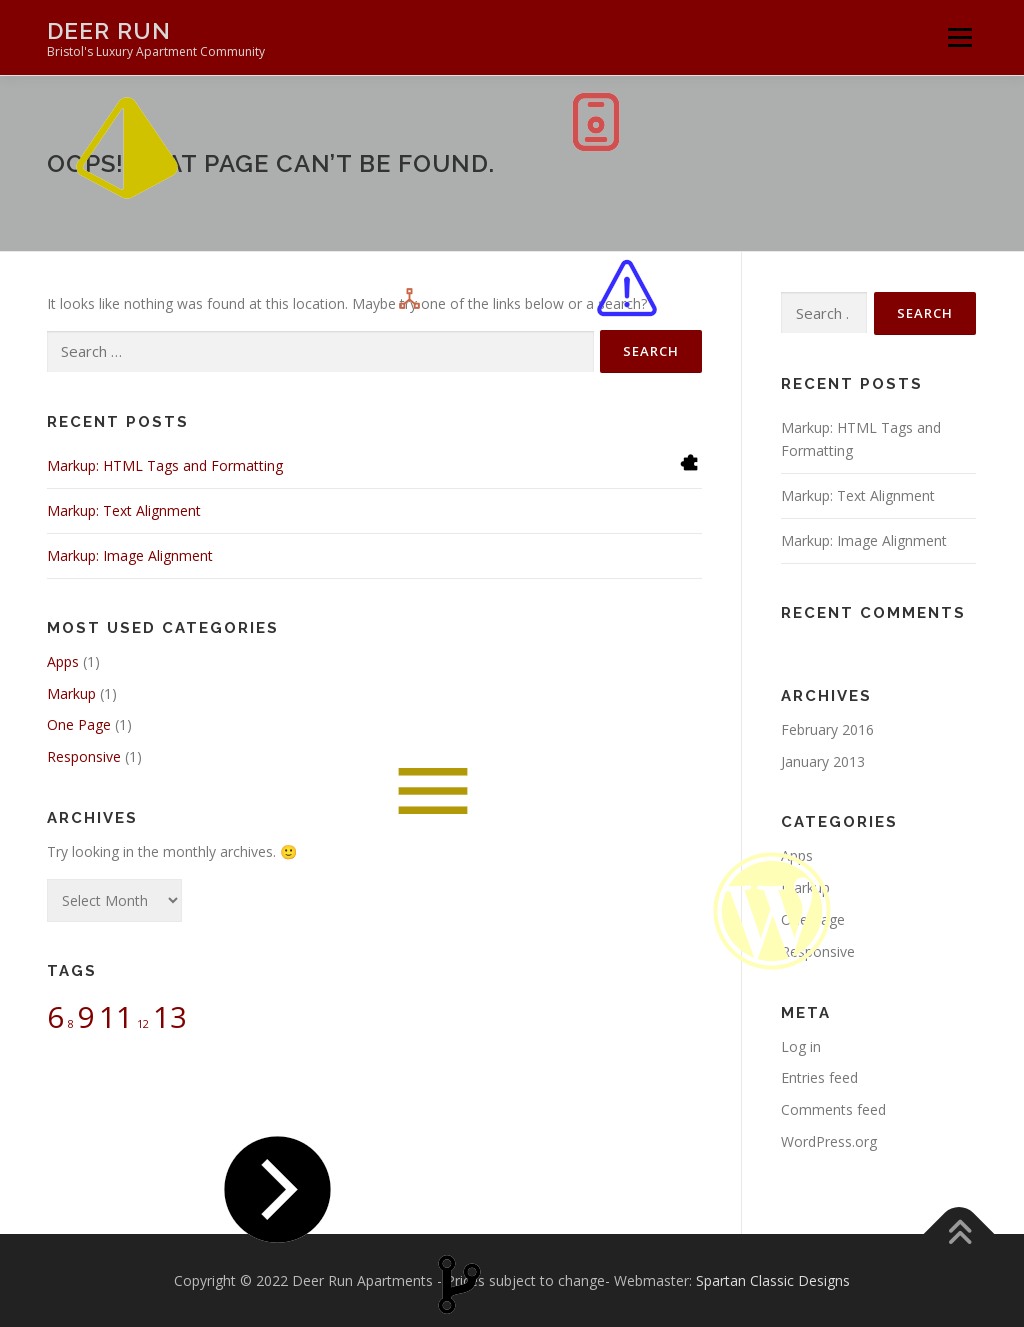  Describe the element at coordinates (127, 148) in the screenshot. I see `access color or light spectrum settings` at that location.